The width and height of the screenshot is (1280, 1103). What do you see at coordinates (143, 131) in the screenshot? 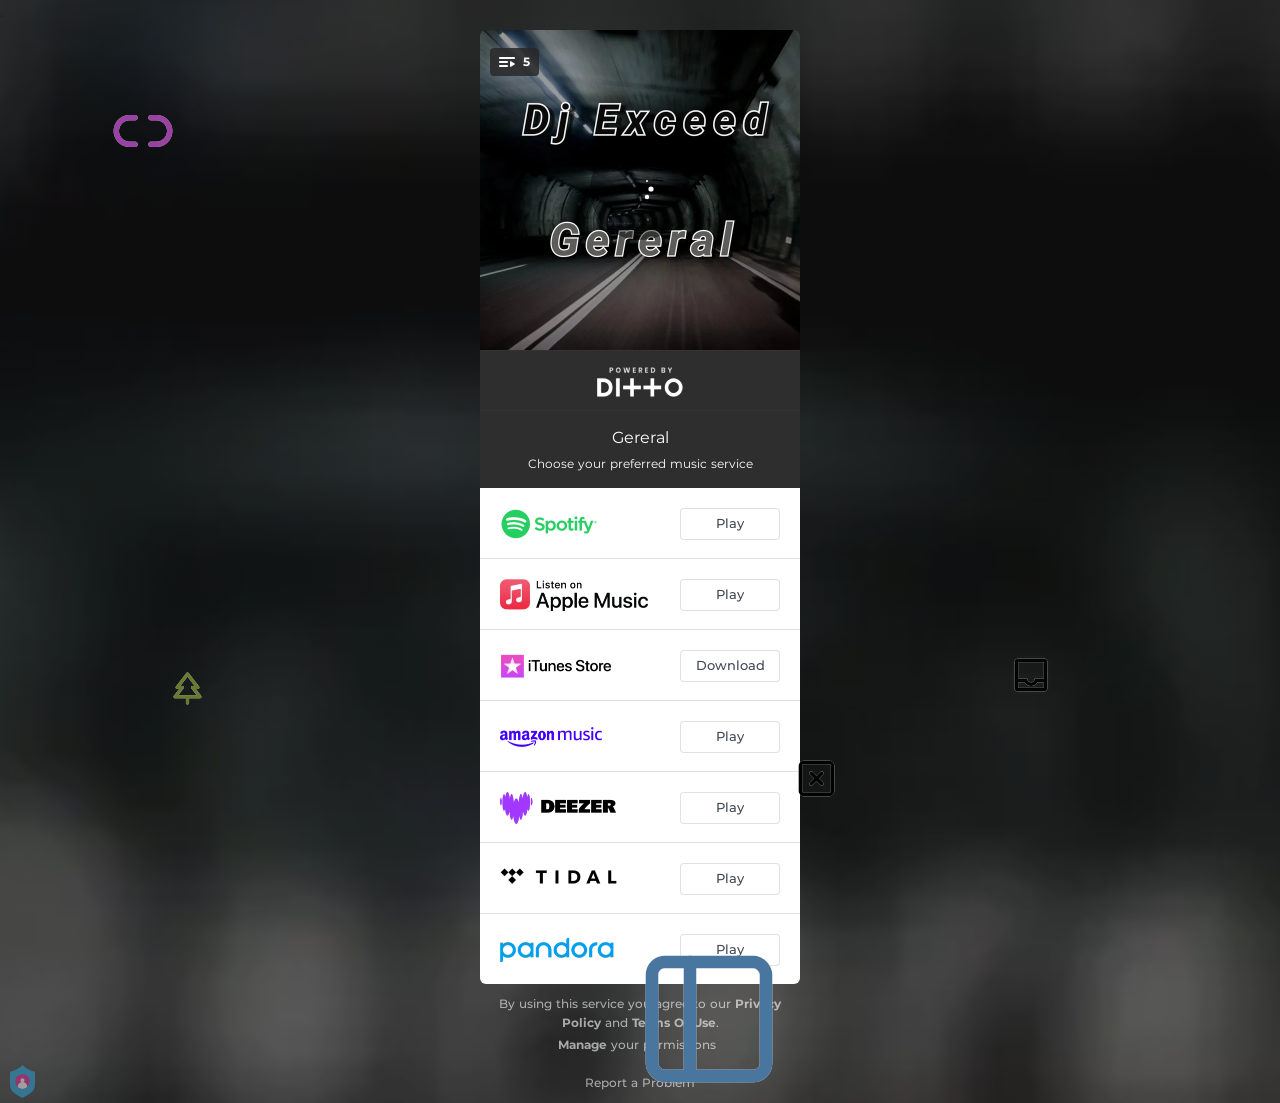
I see `disconnect or unlink connected accounts` at bounding box center [143, 131].